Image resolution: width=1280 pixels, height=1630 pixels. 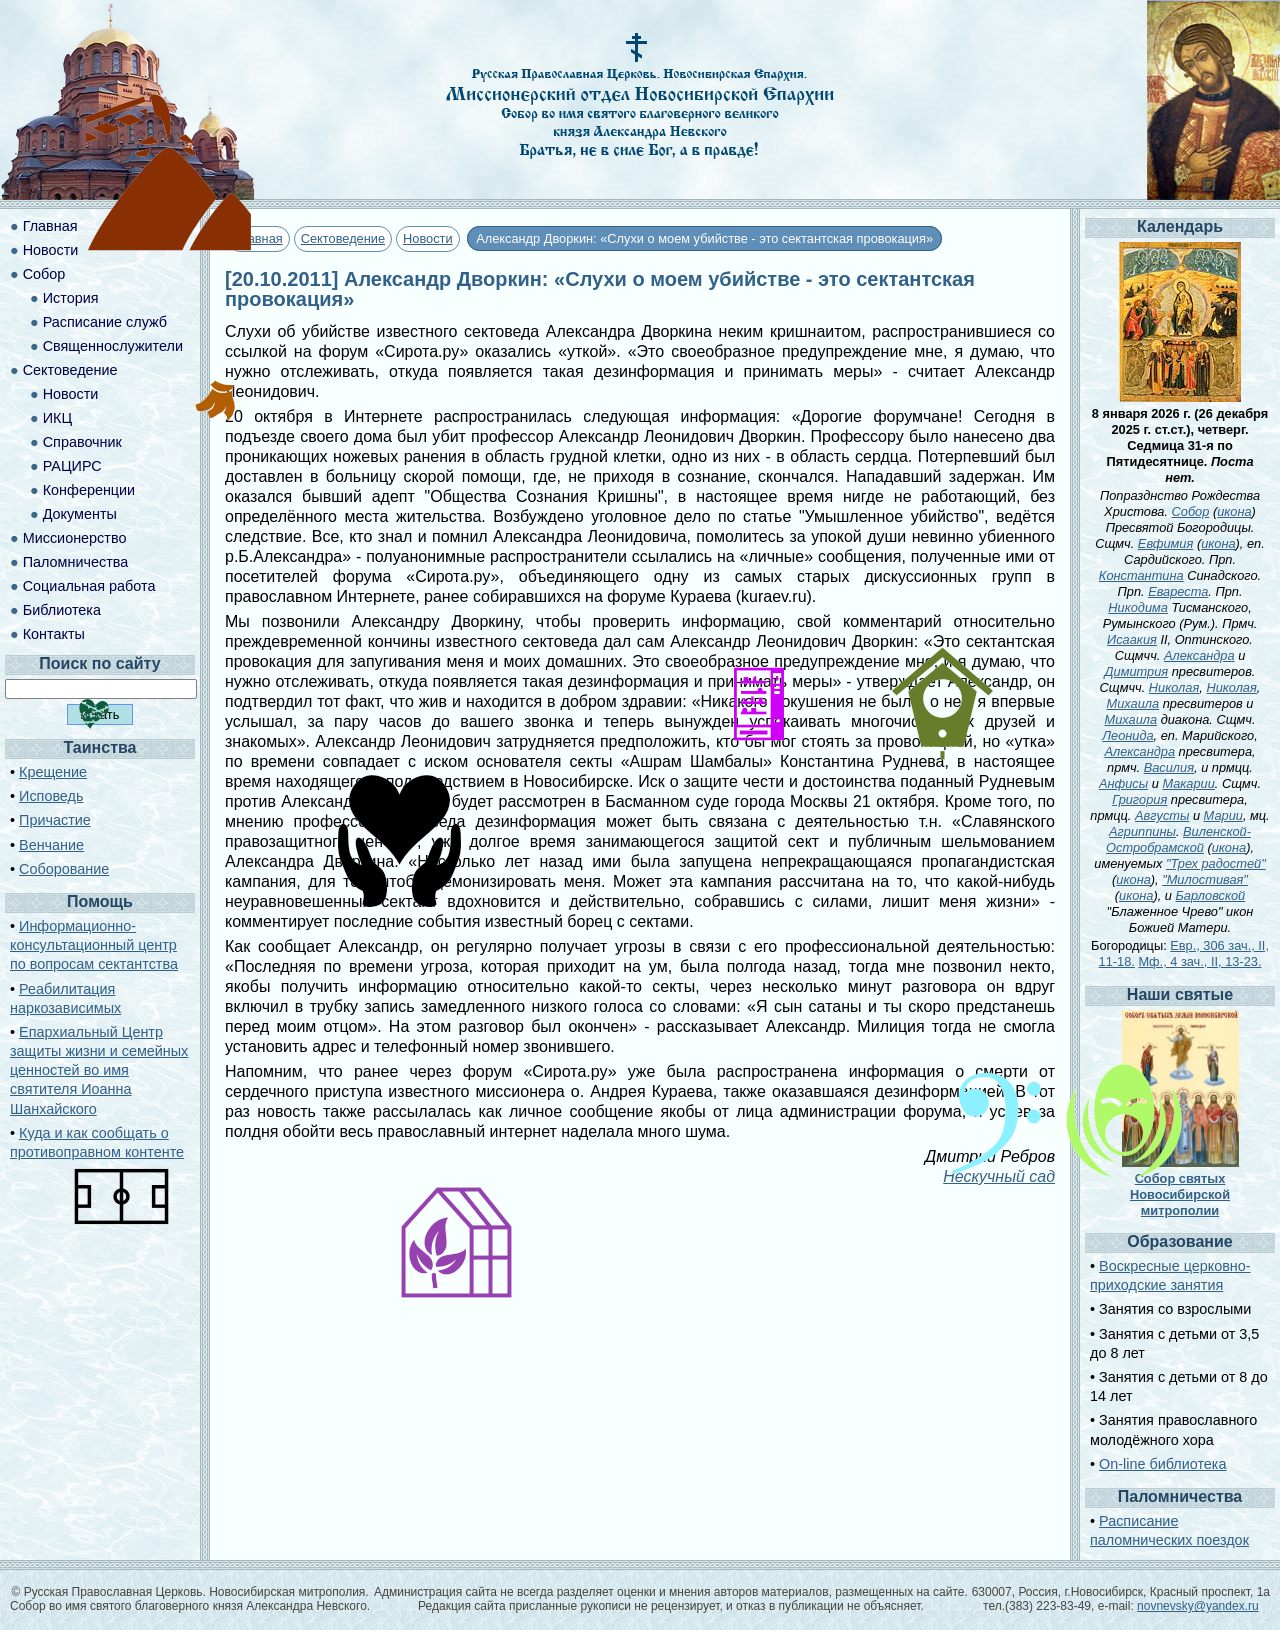 I want to click on view soccer field or pitch layout, so click(x=121, y=1196).